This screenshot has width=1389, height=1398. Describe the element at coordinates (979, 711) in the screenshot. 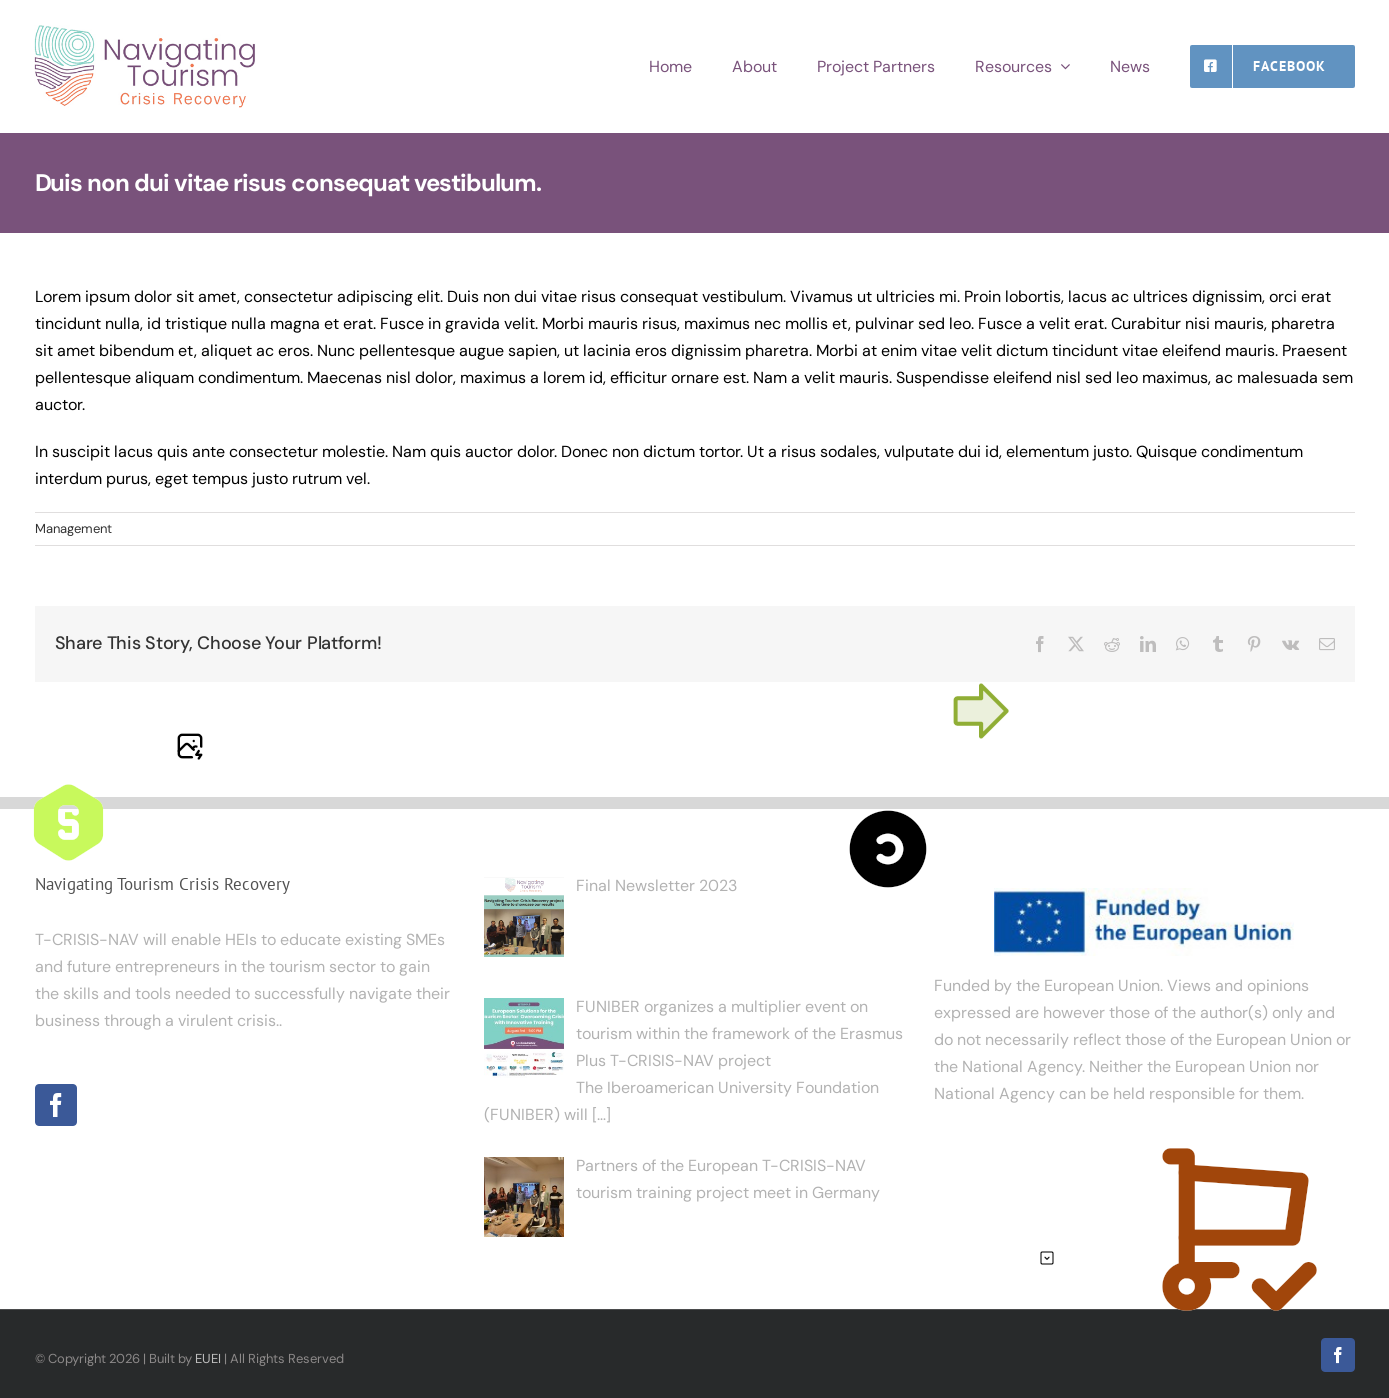

I see `navigate to the next item or step` at that location.